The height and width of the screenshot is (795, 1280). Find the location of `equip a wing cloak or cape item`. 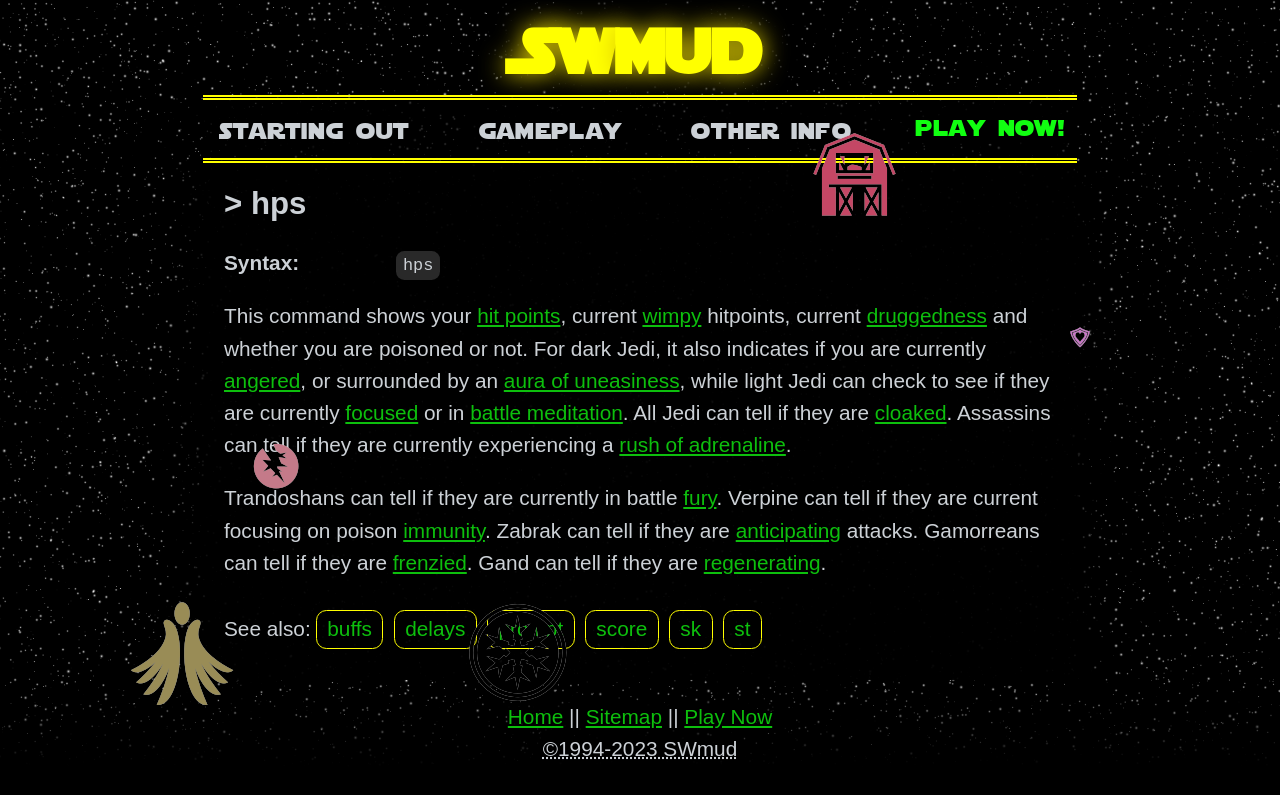

equip a wing cloak or cape item is located at coordinates (182, 653).